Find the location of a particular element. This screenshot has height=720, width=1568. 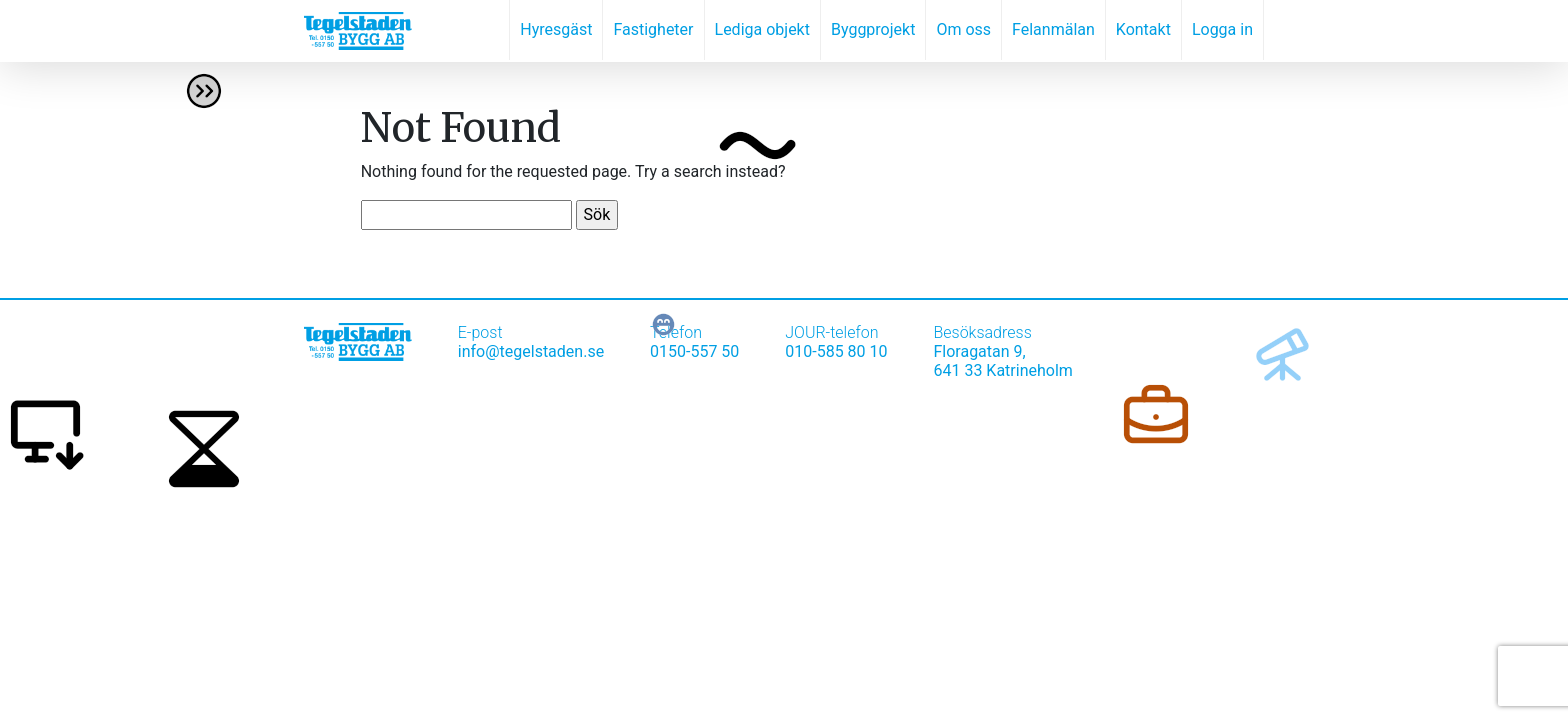

skip forward or advance to the next item is located at coordinates (204, 91).